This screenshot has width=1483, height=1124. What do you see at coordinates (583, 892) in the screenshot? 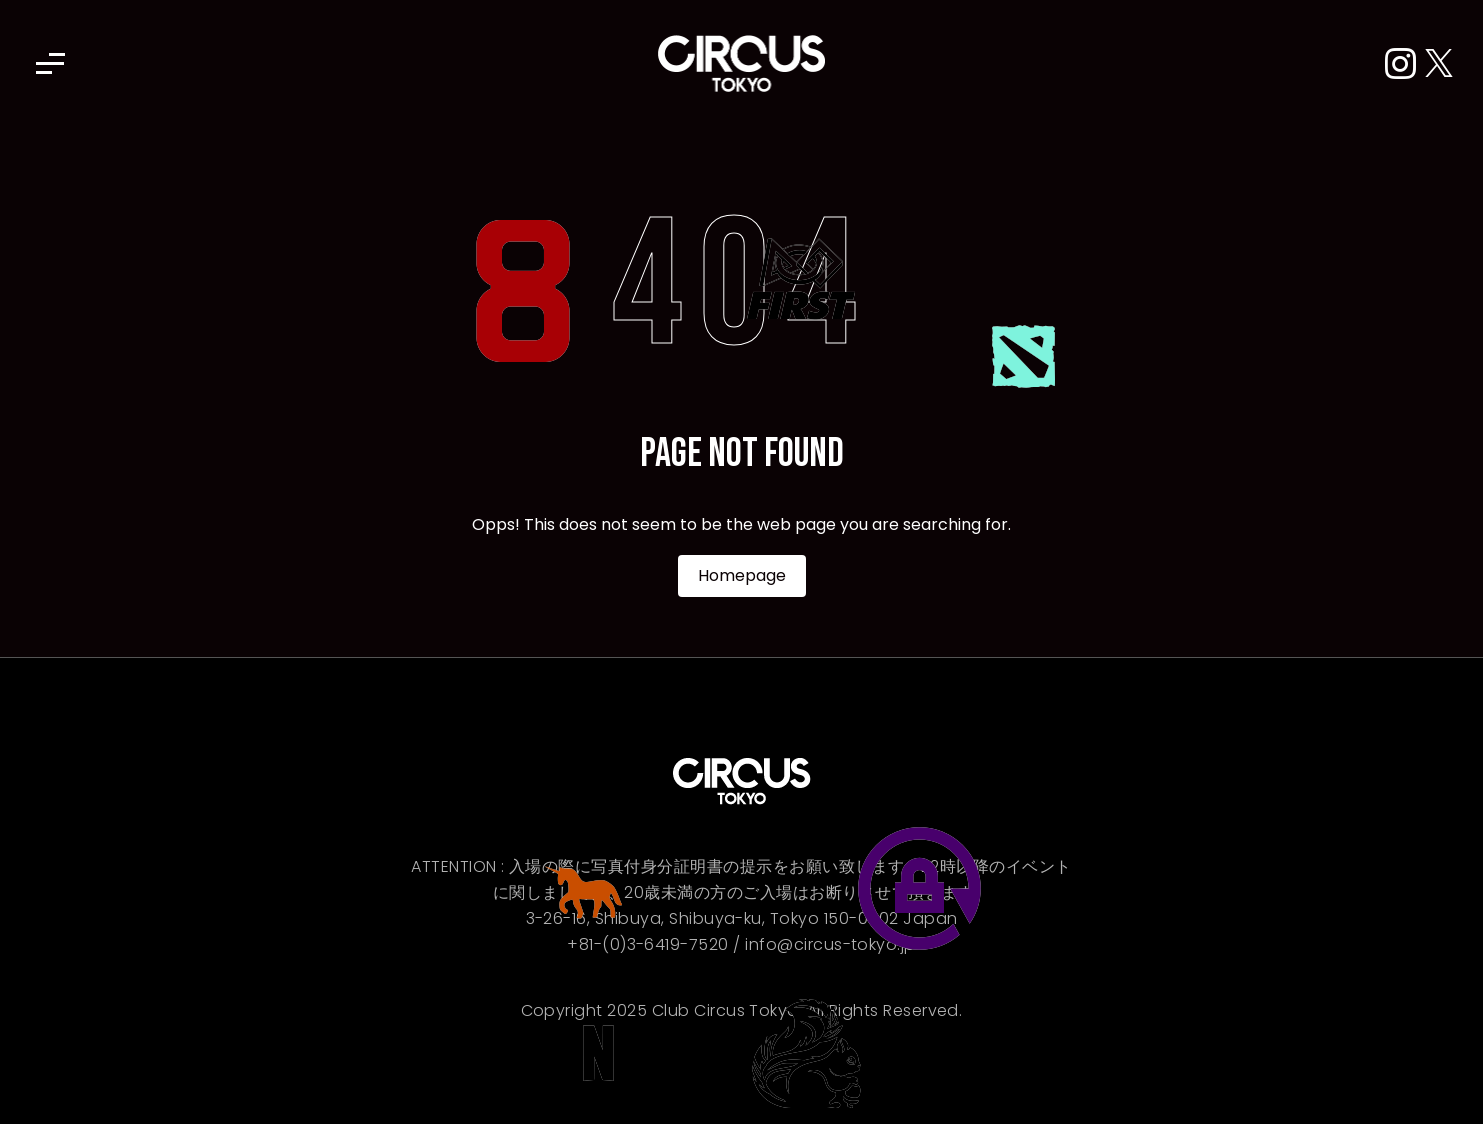
I see `gunicorn python WSGI server branding` at bounding box center [583, 892].